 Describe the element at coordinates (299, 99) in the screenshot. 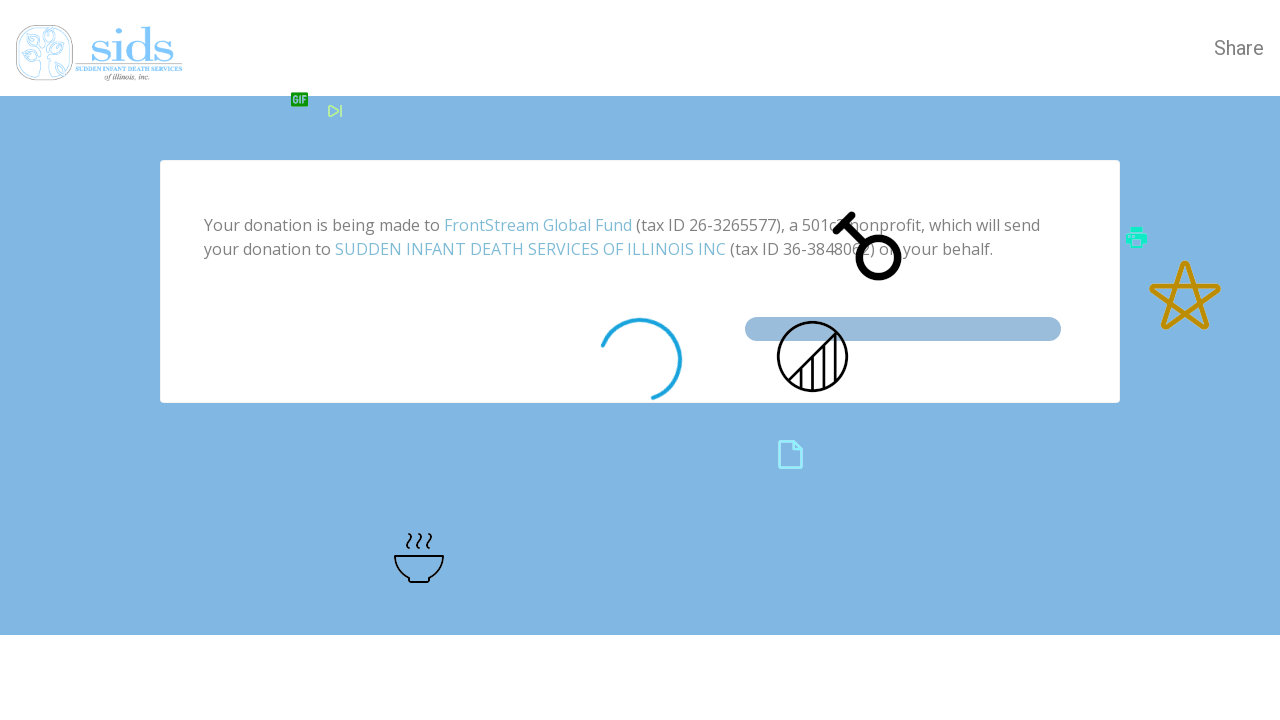

I see `insert a GIF into your message` at that location.